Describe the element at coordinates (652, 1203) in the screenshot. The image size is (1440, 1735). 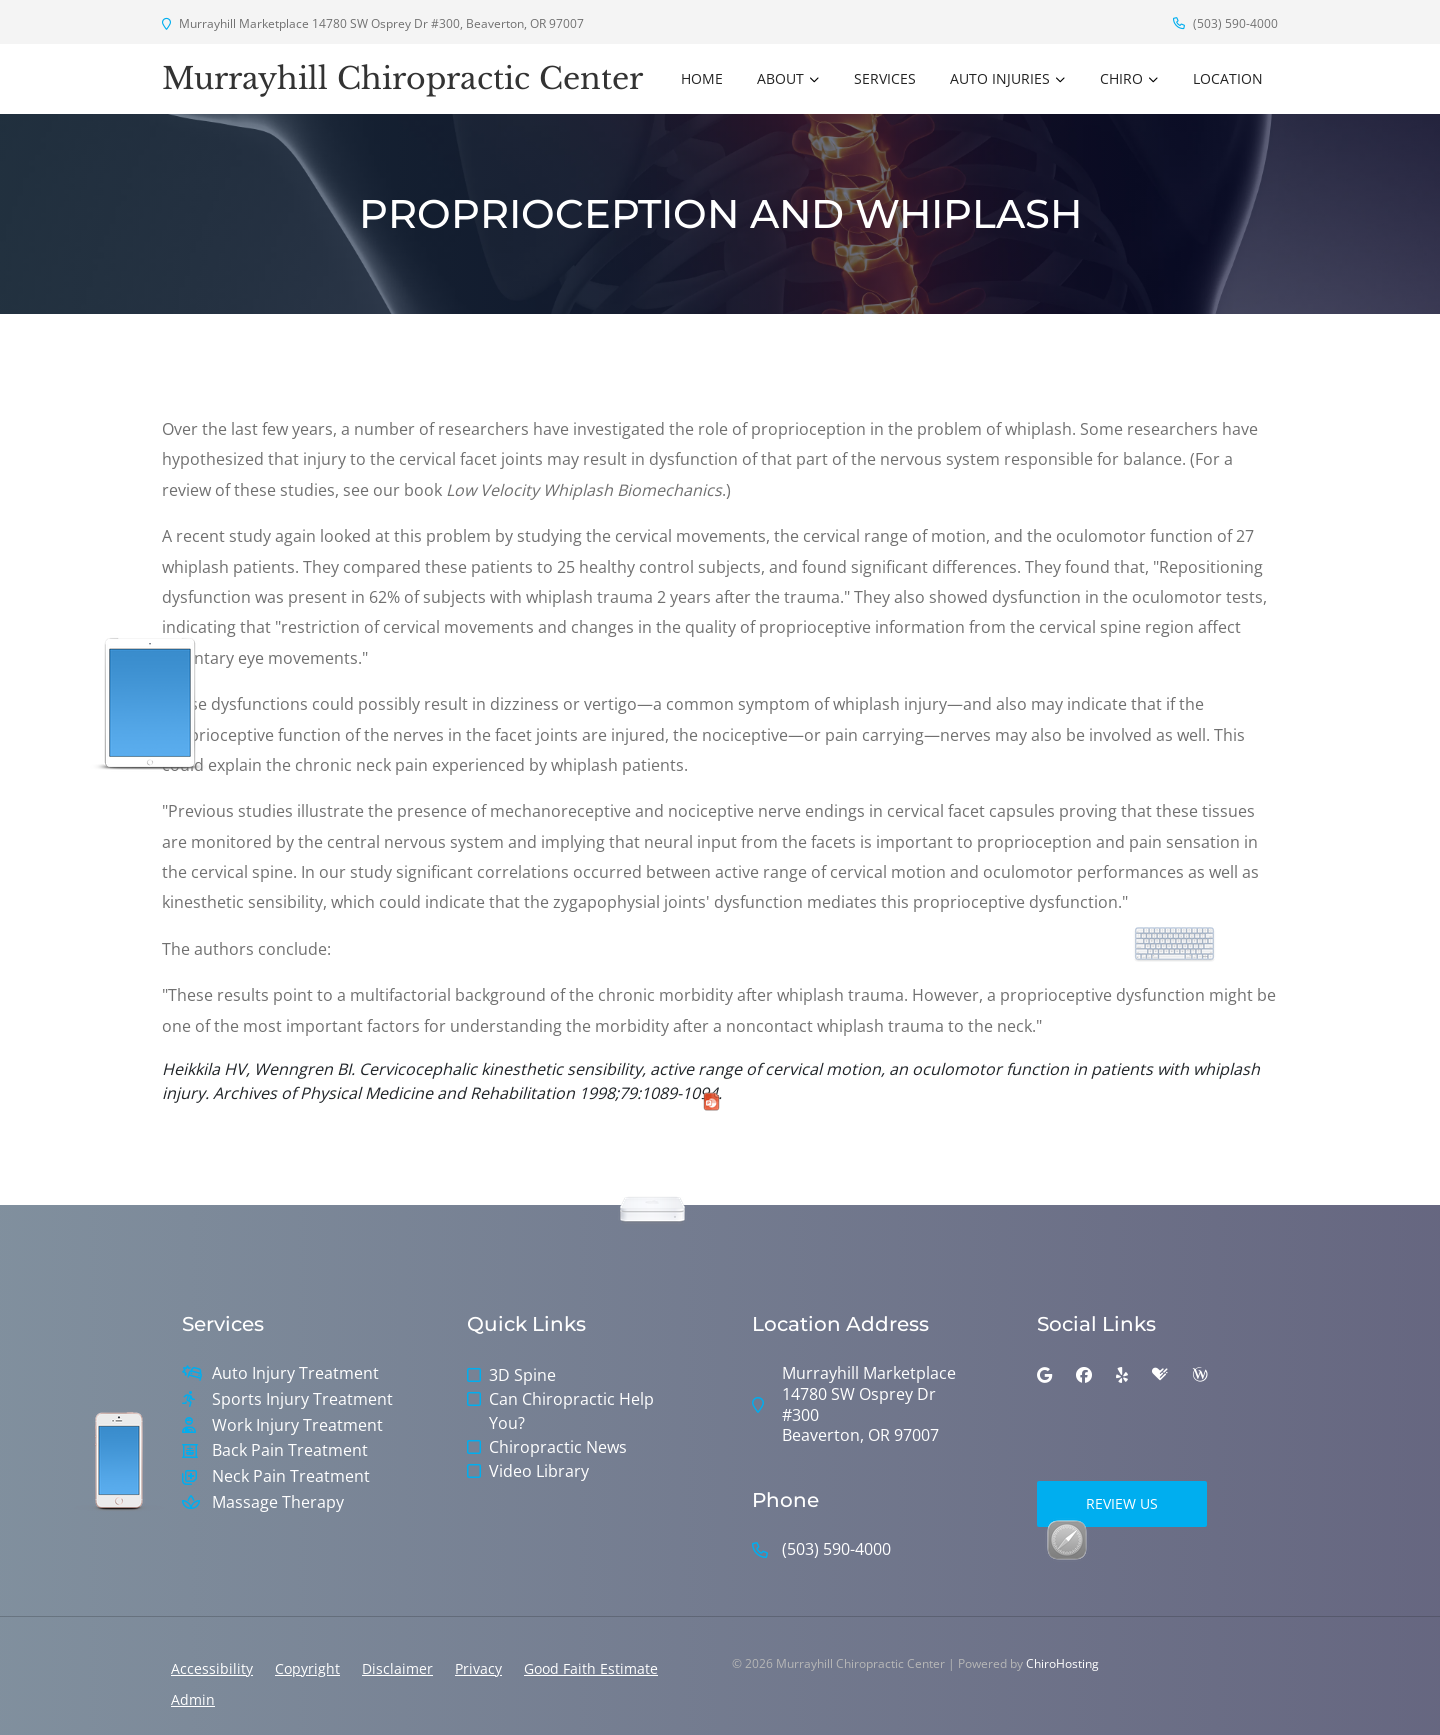
I see `access airport extreme router settings` at that location.